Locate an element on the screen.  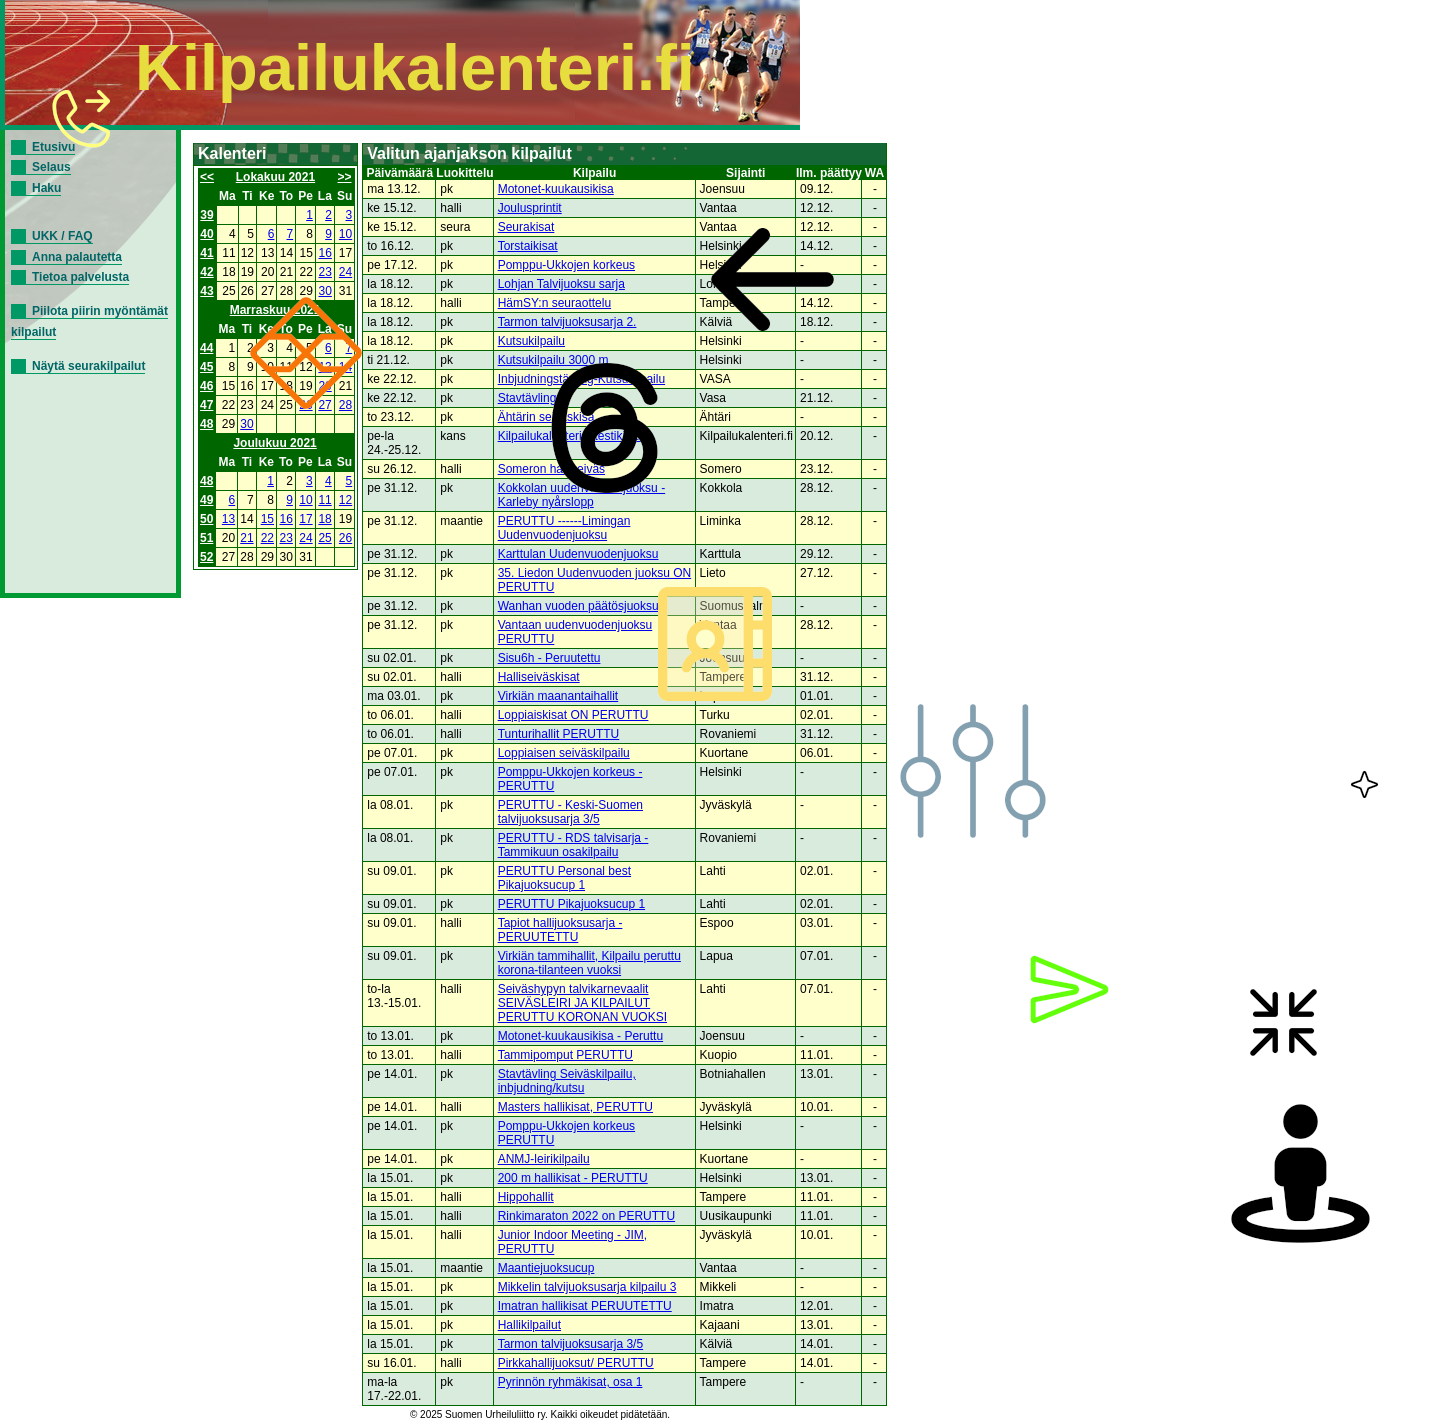
send a message or email is located at coordinates (1069, 989).